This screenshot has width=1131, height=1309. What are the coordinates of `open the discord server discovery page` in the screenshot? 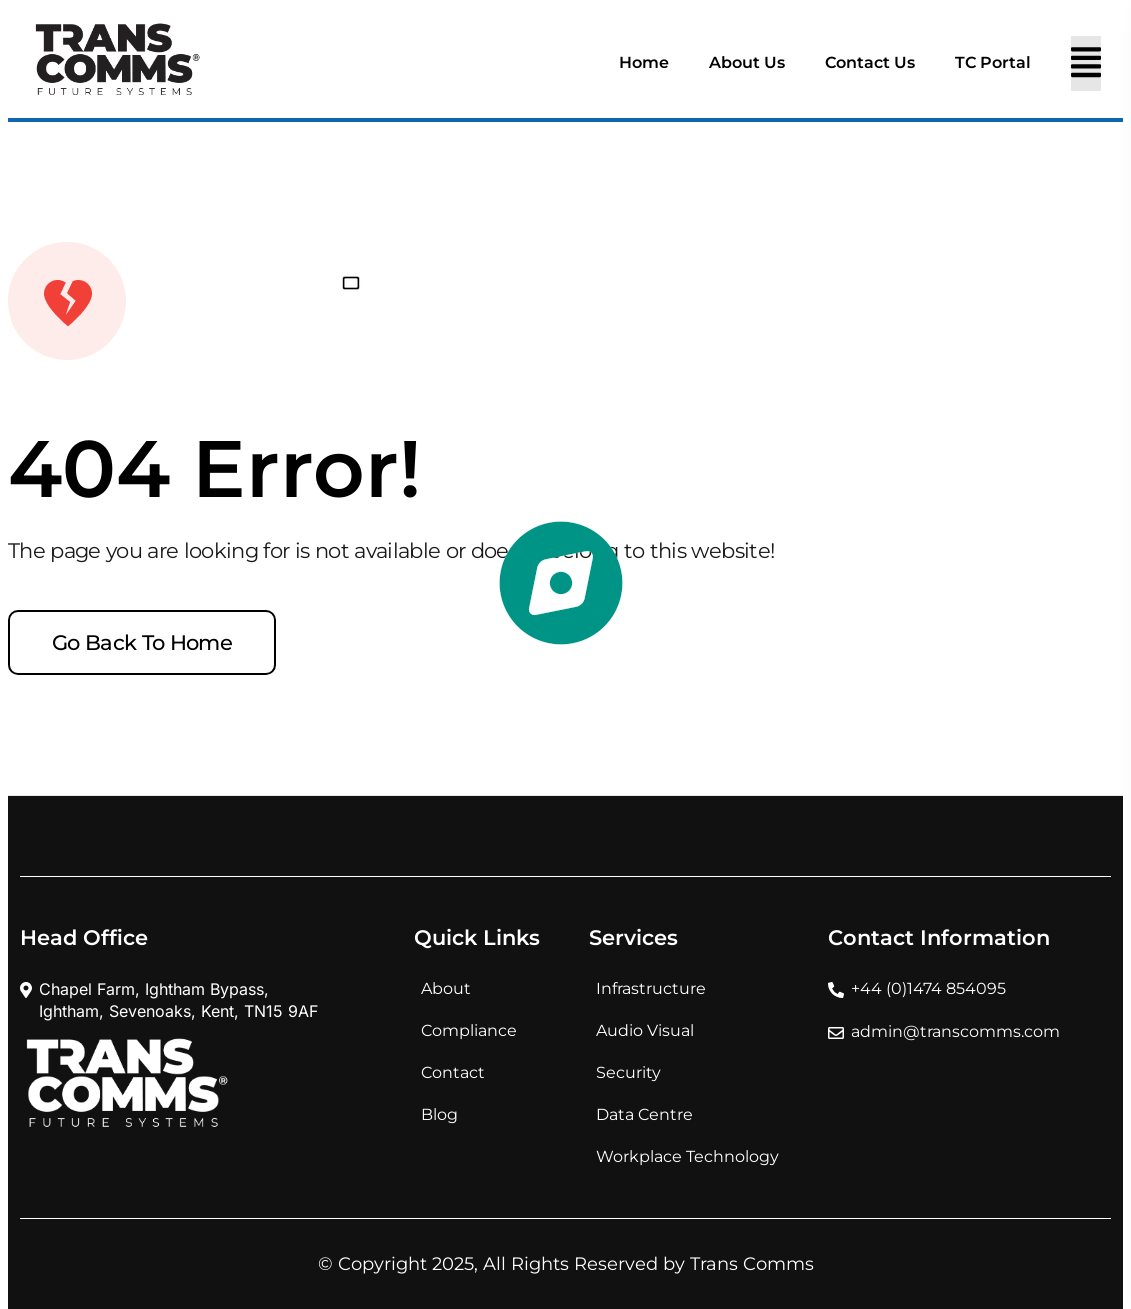 It's located at (561, 583).